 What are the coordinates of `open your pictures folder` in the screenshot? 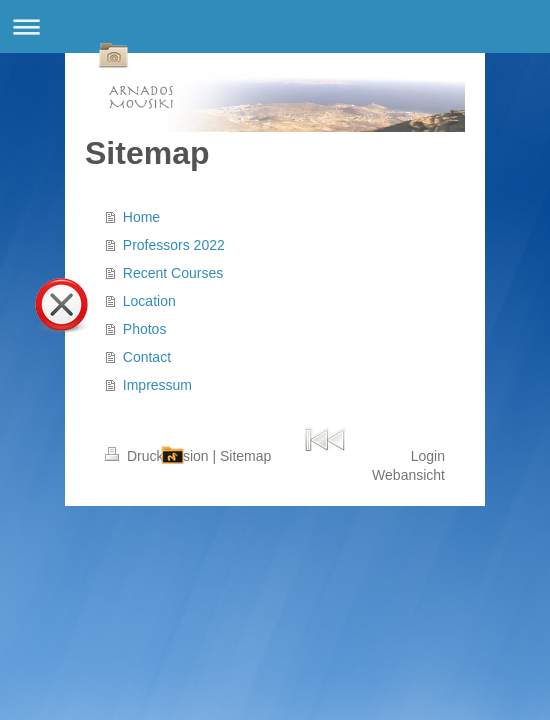 It's located at (113, 56).